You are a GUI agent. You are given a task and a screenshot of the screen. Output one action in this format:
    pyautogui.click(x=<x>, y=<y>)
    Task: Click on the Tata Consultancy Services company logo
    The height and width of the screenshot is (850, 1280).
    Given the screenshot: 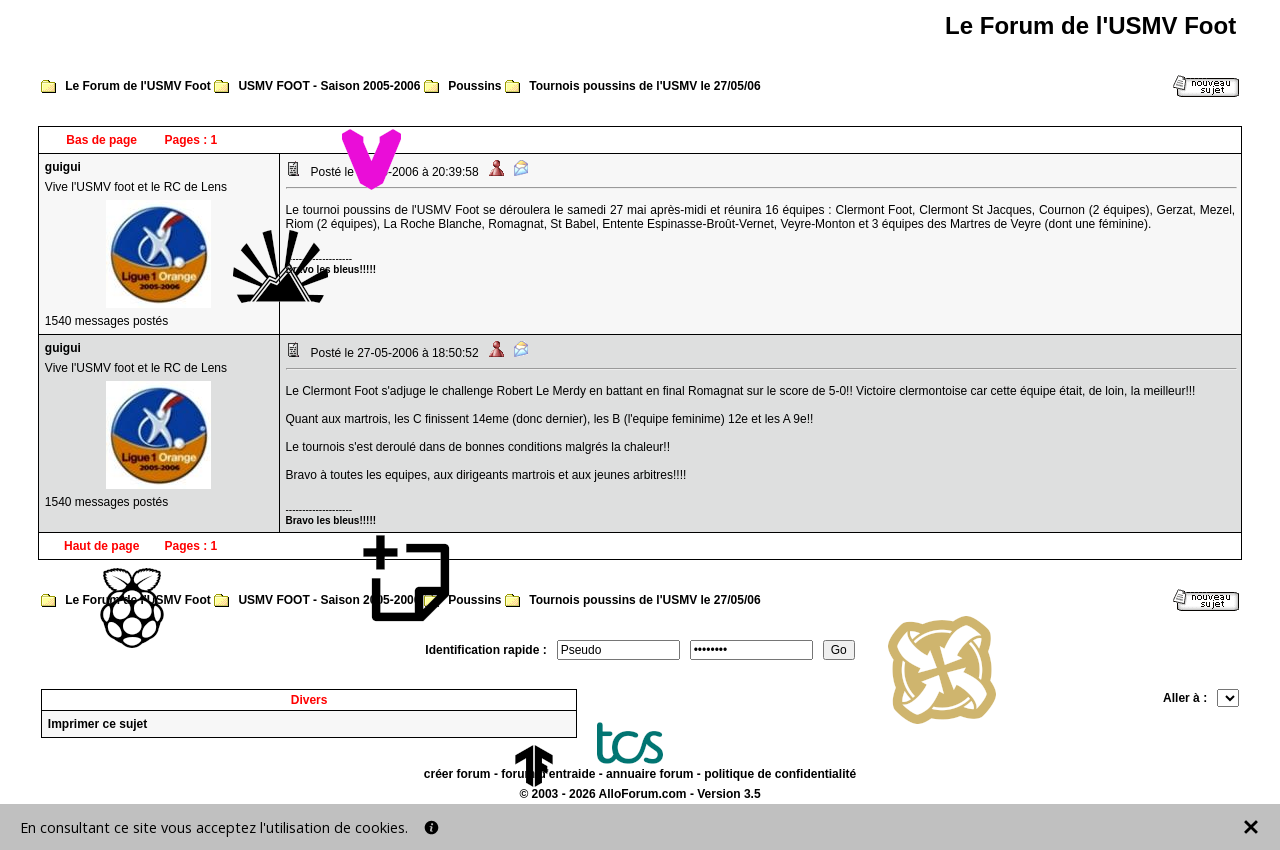 What is the action you would take?
    pyautogui.click(x=630, y=743)
    